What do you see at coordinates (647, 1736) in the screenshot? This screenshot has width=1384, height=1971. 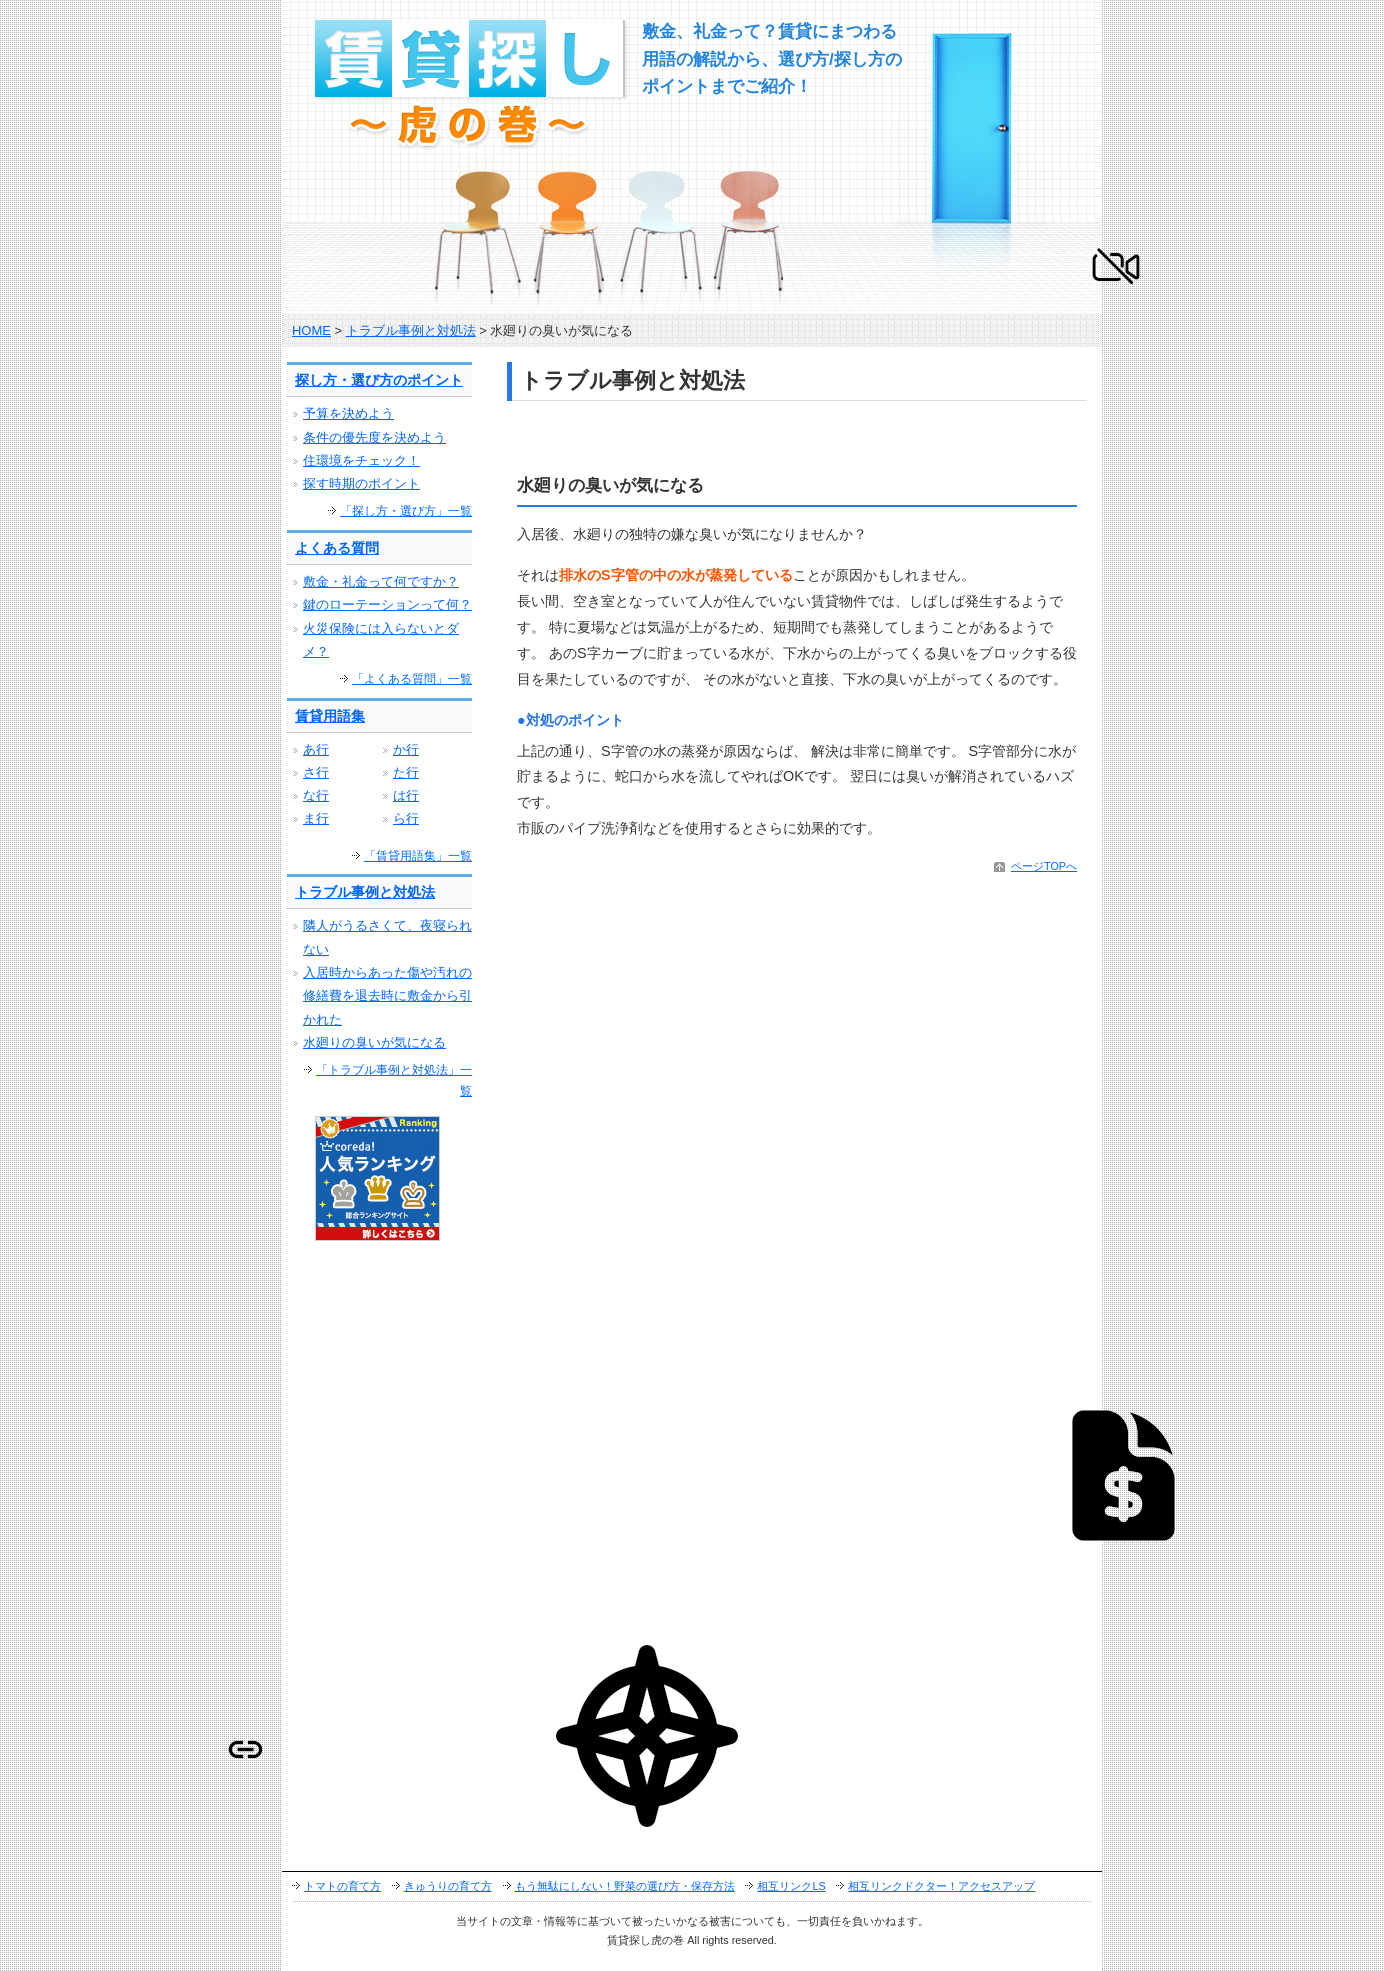 I see `view compass or navigation orientation` at bounding box center [647, 1736].